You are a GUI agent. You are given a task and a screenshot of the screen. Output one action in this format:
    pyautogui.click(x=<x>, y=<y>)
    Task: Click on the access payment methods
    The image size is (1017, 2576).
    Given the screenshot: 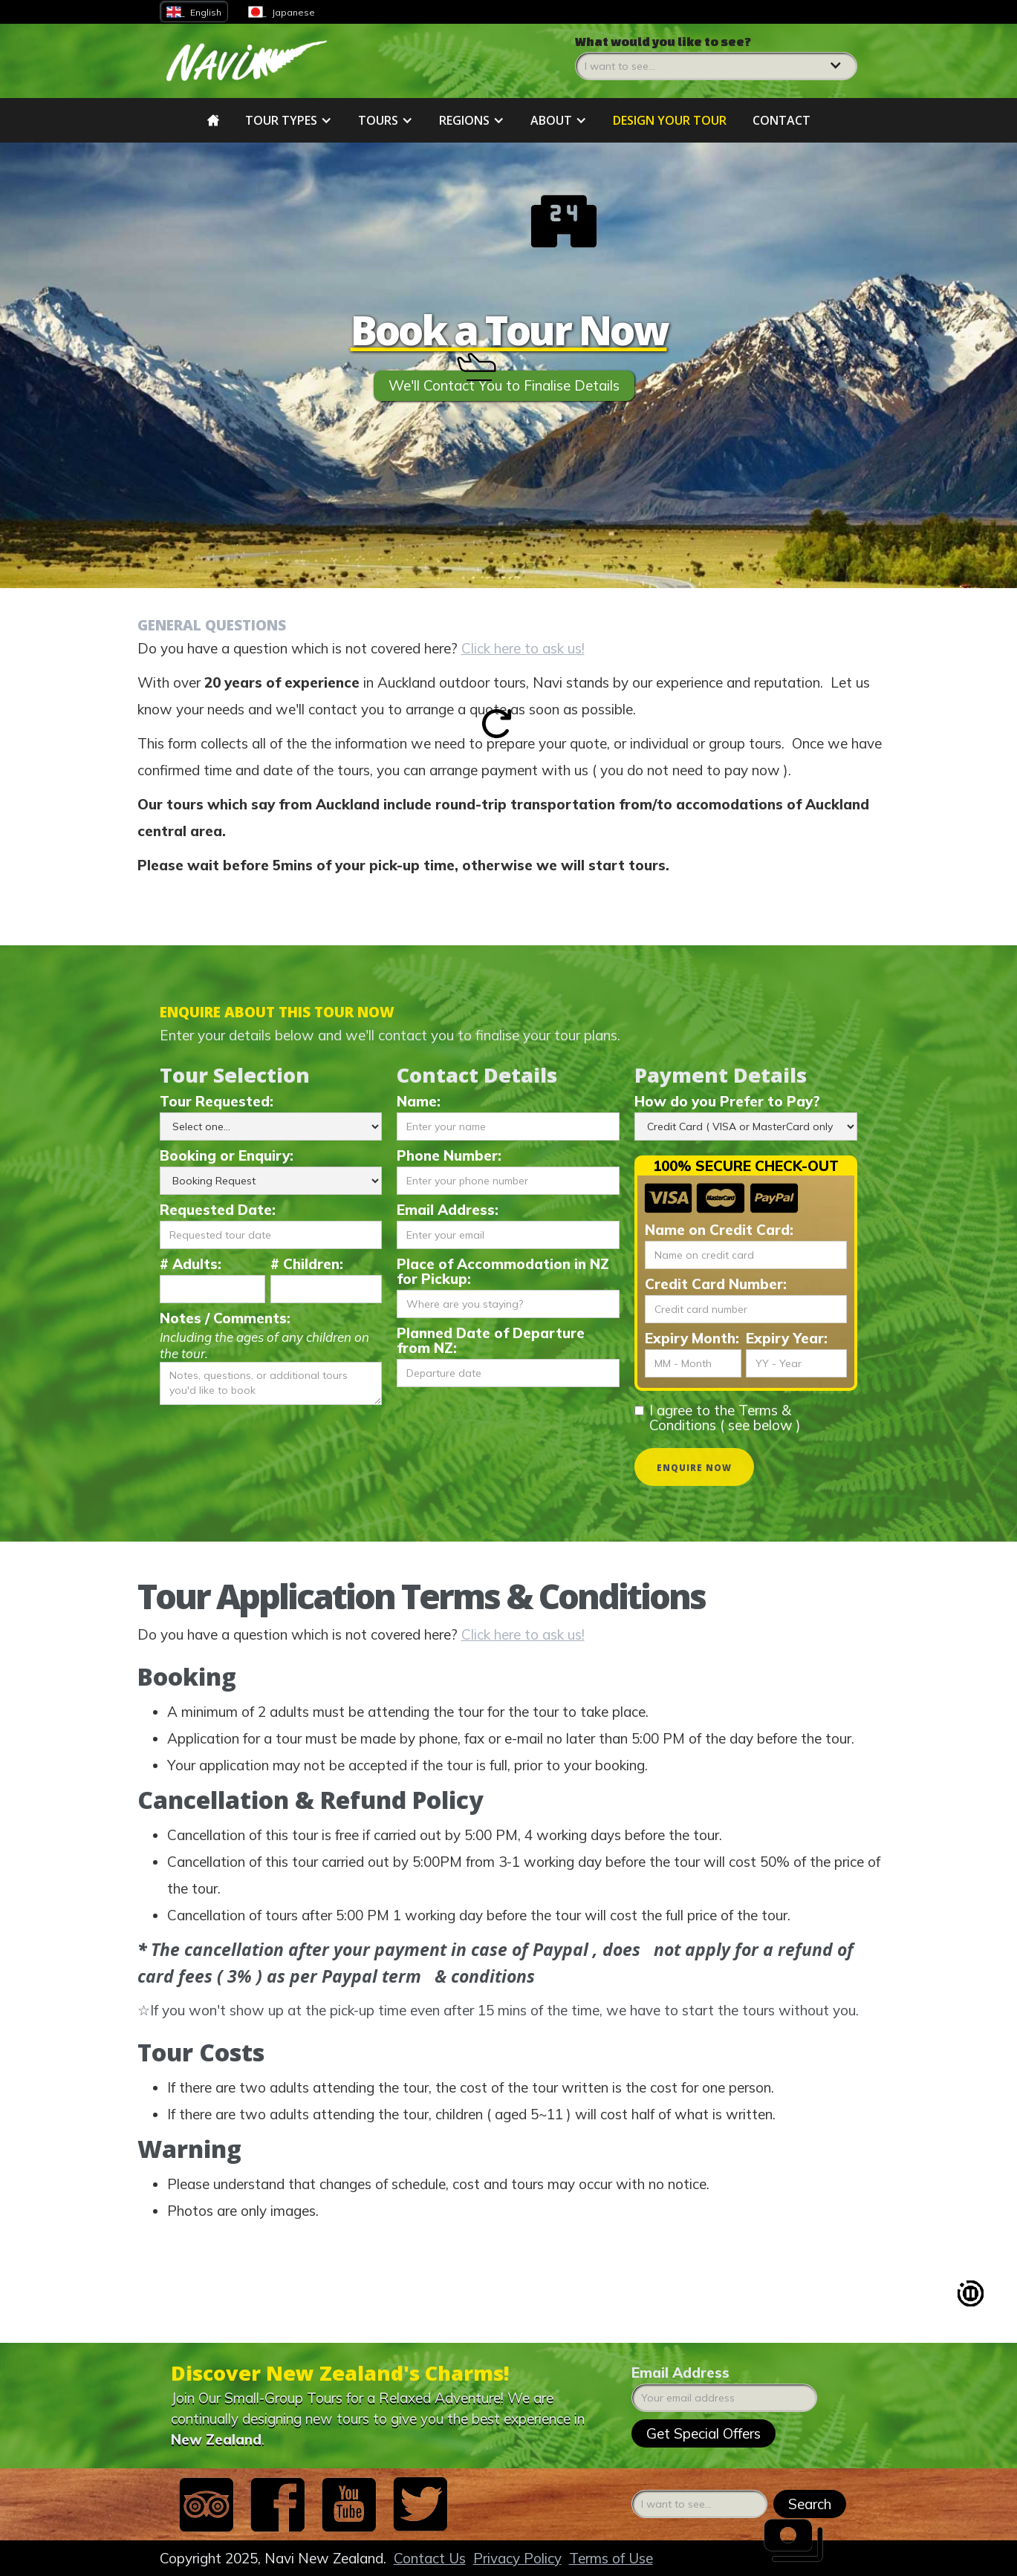 What is the action you would take?
    pyautogui.click(x=793, y=2540)
    